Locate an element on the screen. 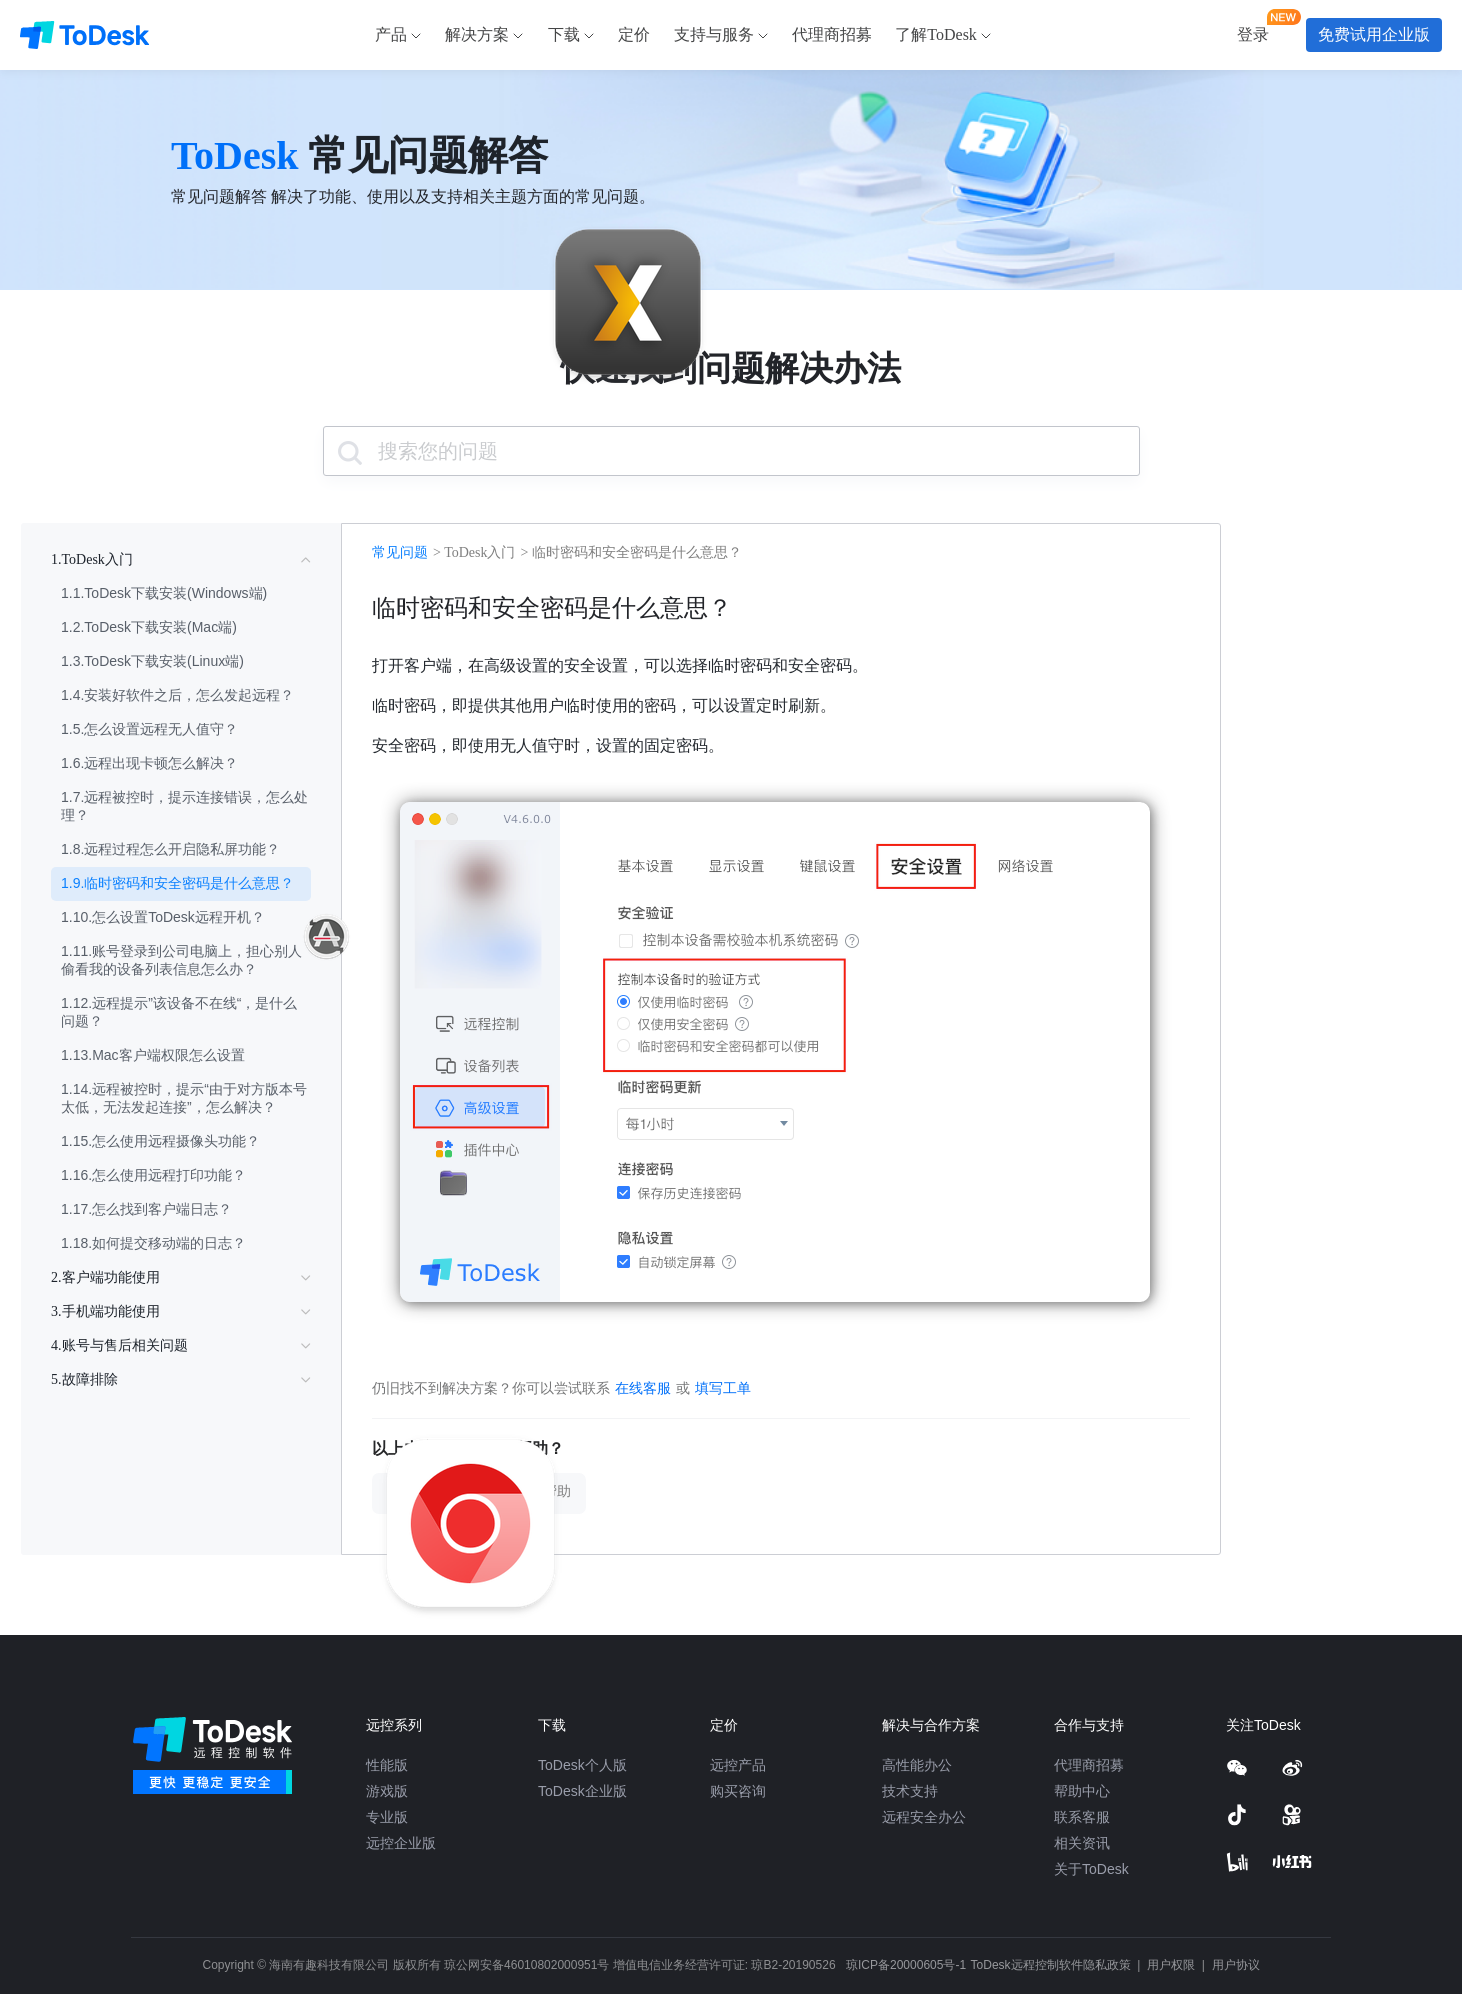 The width and height of the screenshot is (1462, 1994). check for and install system software updates is located at coordinates (326, 936).